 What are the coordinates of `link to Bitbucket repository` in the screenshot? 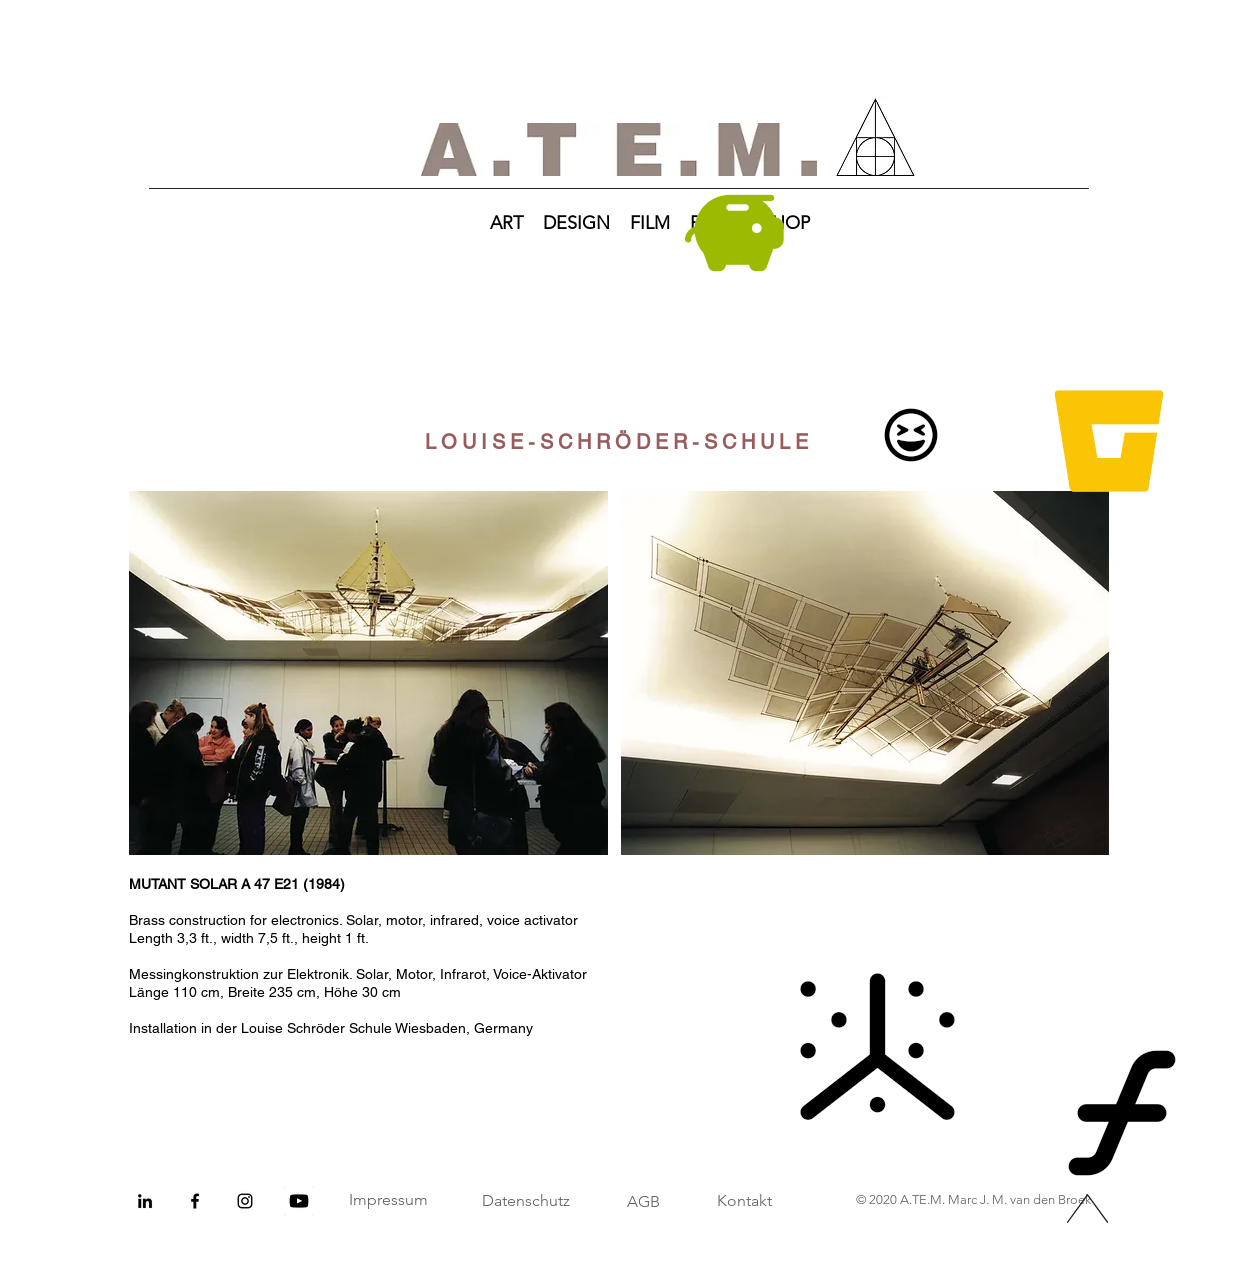 It's located at (1109, 441).